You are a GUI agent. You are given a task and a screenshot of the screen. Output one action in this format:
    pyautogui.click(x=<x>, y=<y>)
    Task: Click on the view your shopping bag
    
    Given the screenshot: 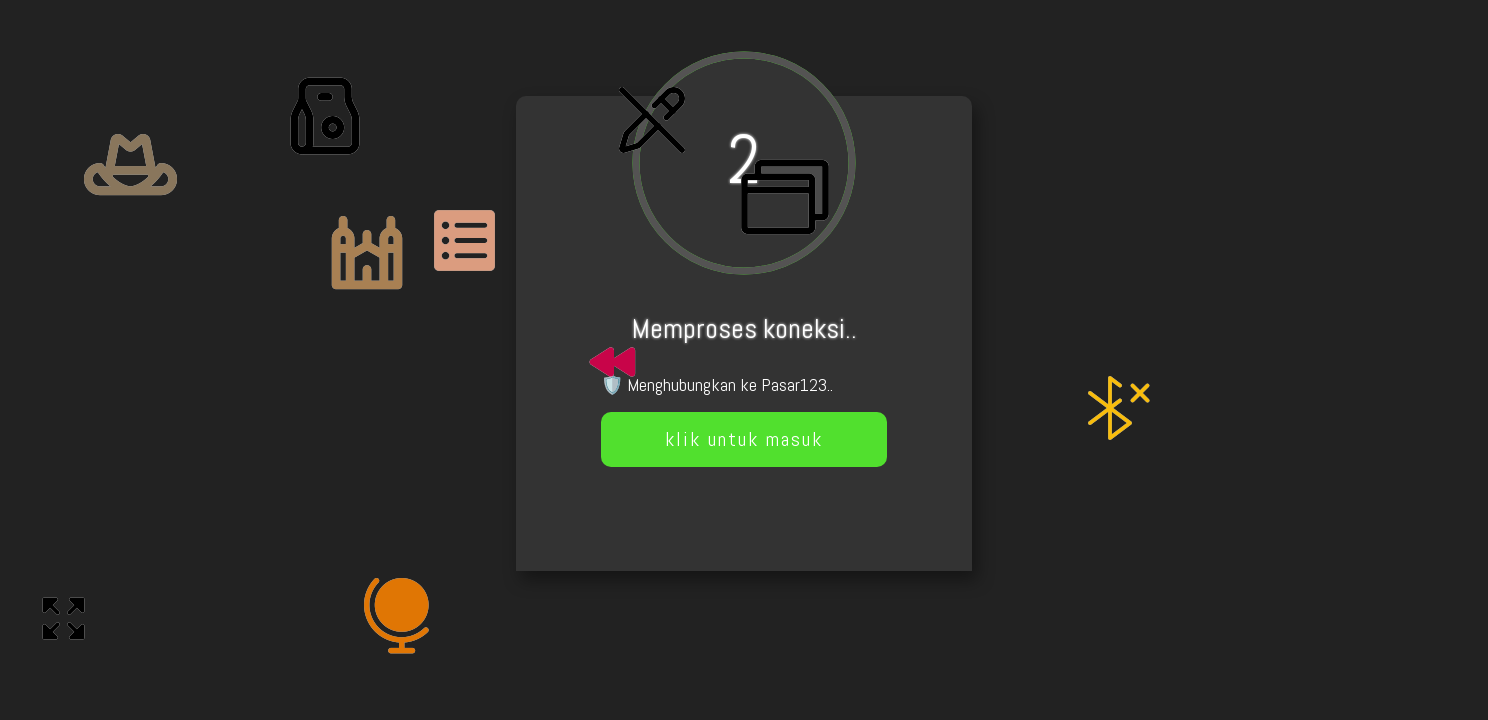 What is the action you would take?
    pyautogui.click(x=325, y=116)
    